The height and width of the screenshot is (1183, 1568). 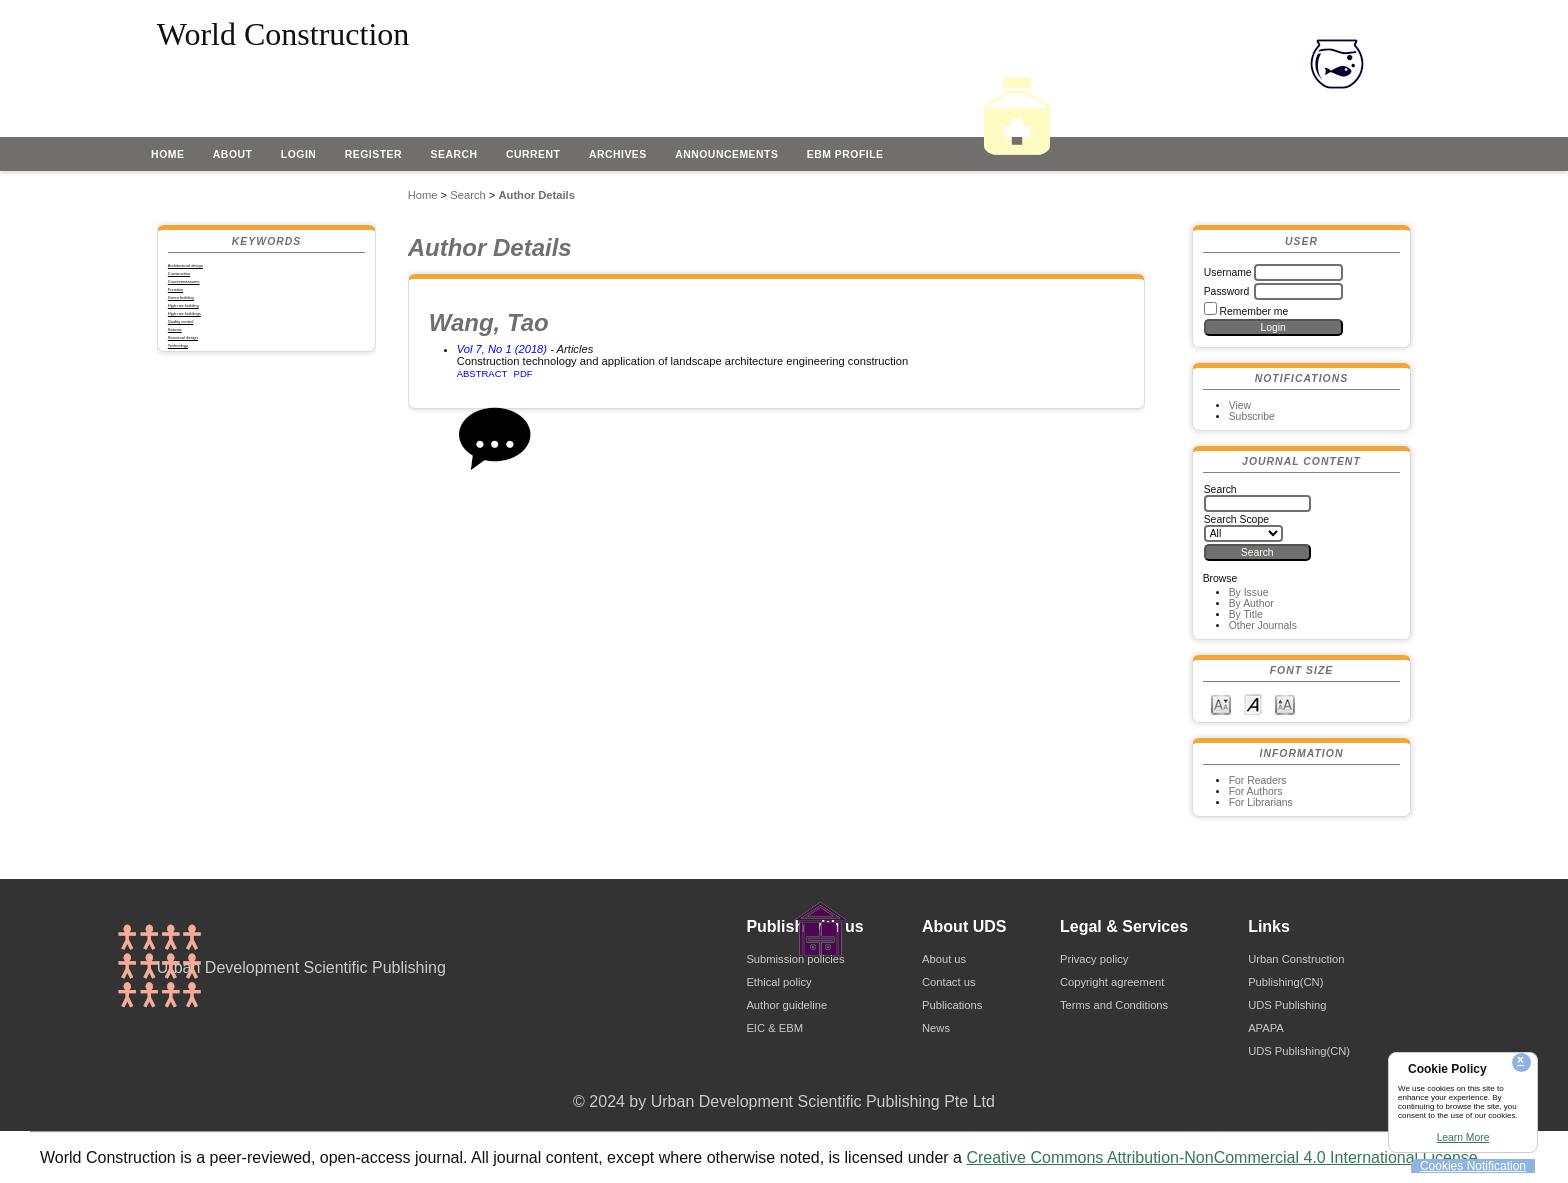 What do you see at coordinates (495, 438) in the screenshot?
I see `compose a new message or chat` at bounding box center [495, 438].